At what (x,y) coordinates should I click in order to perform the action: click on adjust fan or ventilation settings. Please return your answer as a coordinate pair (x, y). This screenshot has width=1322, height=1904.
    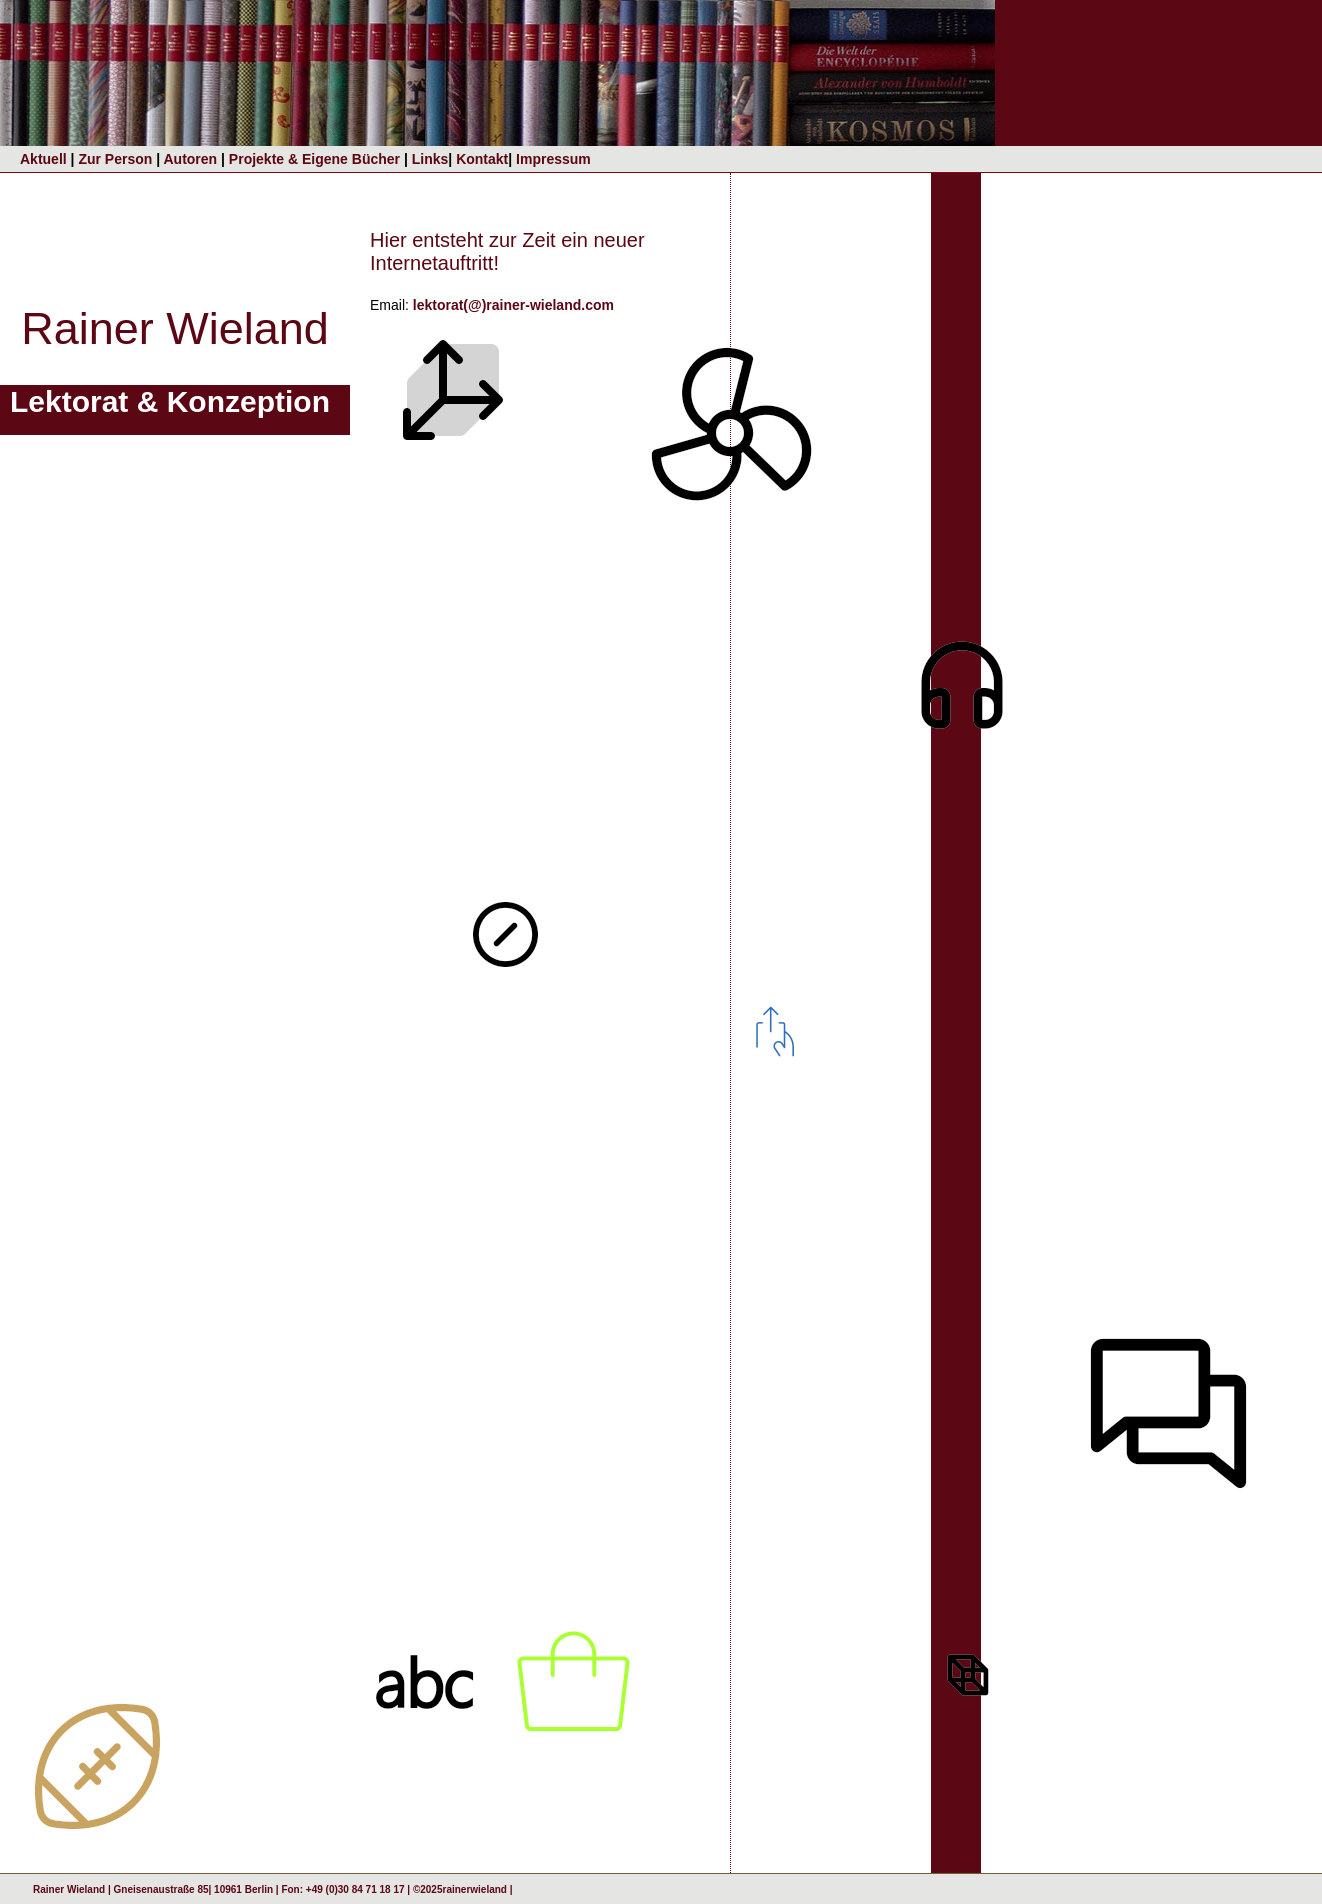
    Looking at the image, I should click on (730, 433).